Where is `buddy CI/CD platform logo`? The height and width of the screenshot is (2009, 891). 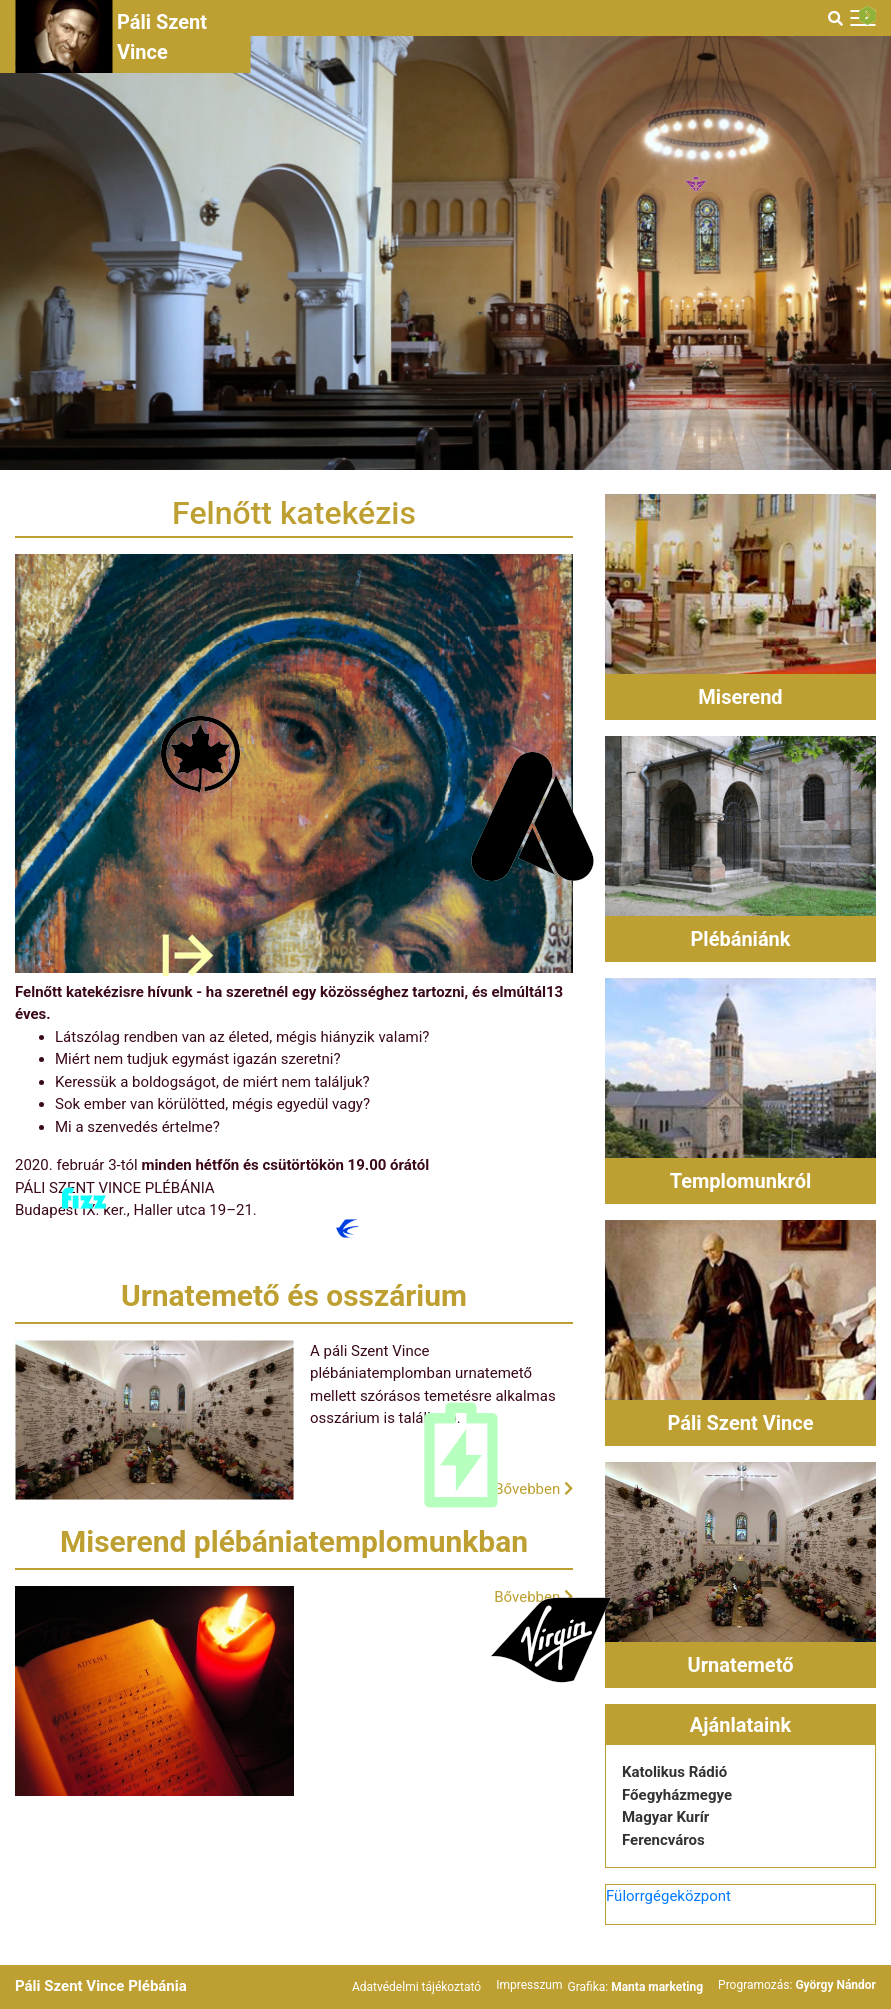 buddy CI/CD platform logo is located at coordinates (867, 15).